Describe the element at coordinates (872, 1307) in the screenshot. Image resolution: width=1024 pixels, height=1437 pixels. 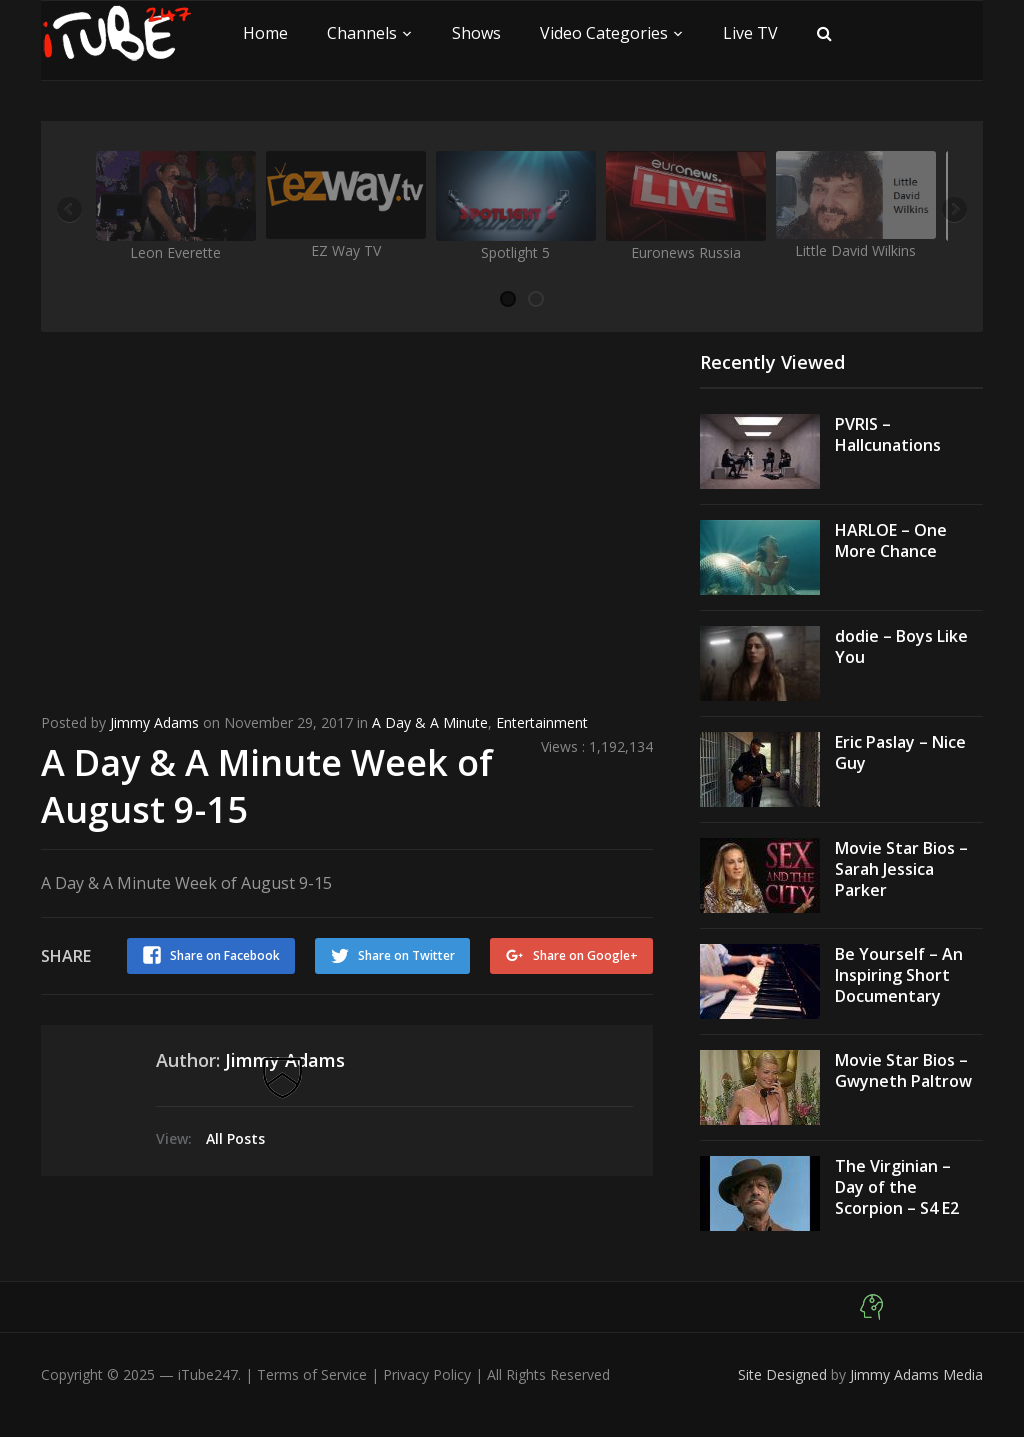
I see `access AI or machine learning features` at that location.